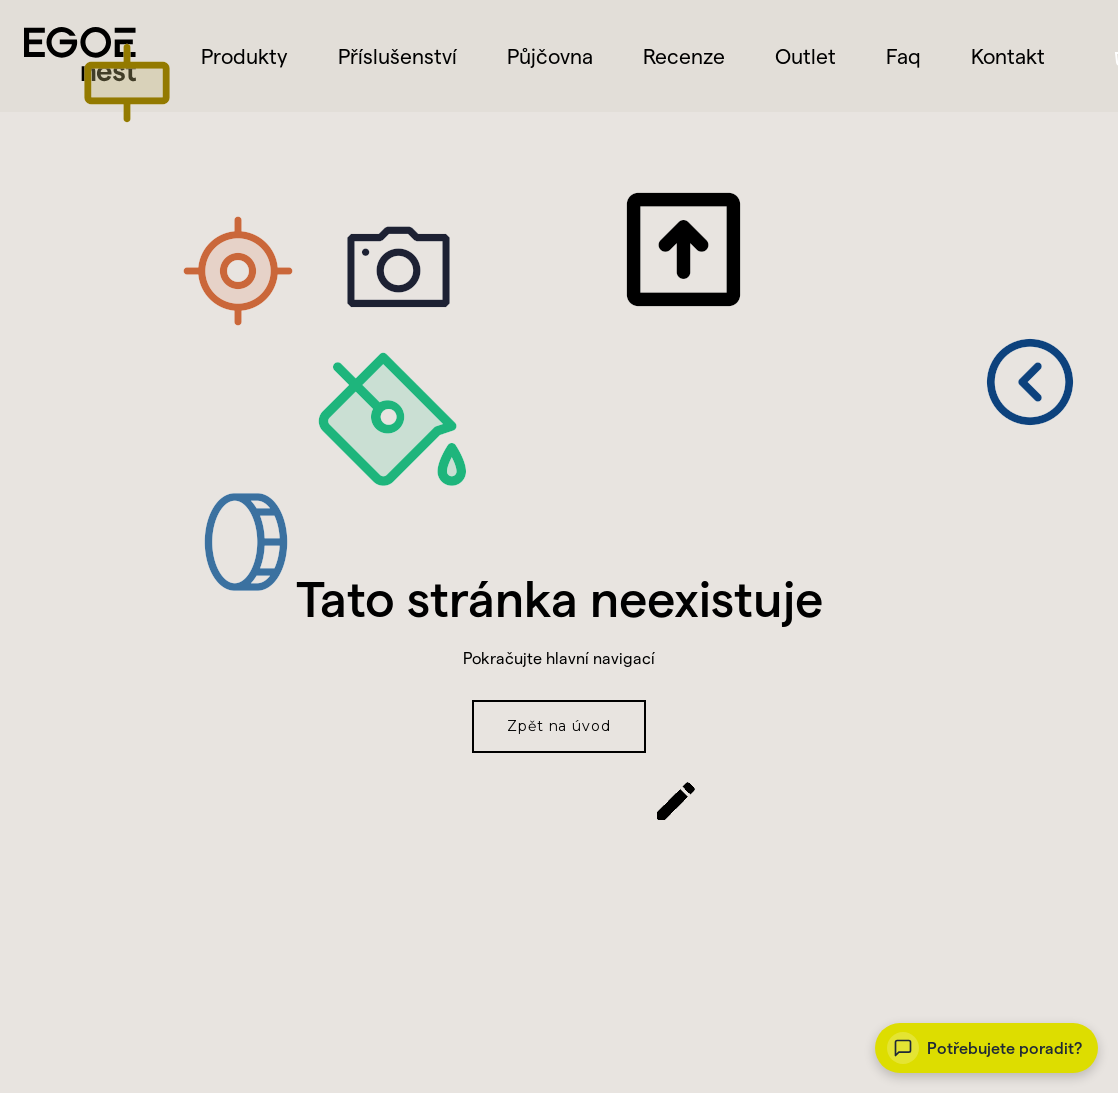  What do you see at coordinates (683, 249) in the screenshot?
I see `upload a file or document` at bounding box center [683, 249].